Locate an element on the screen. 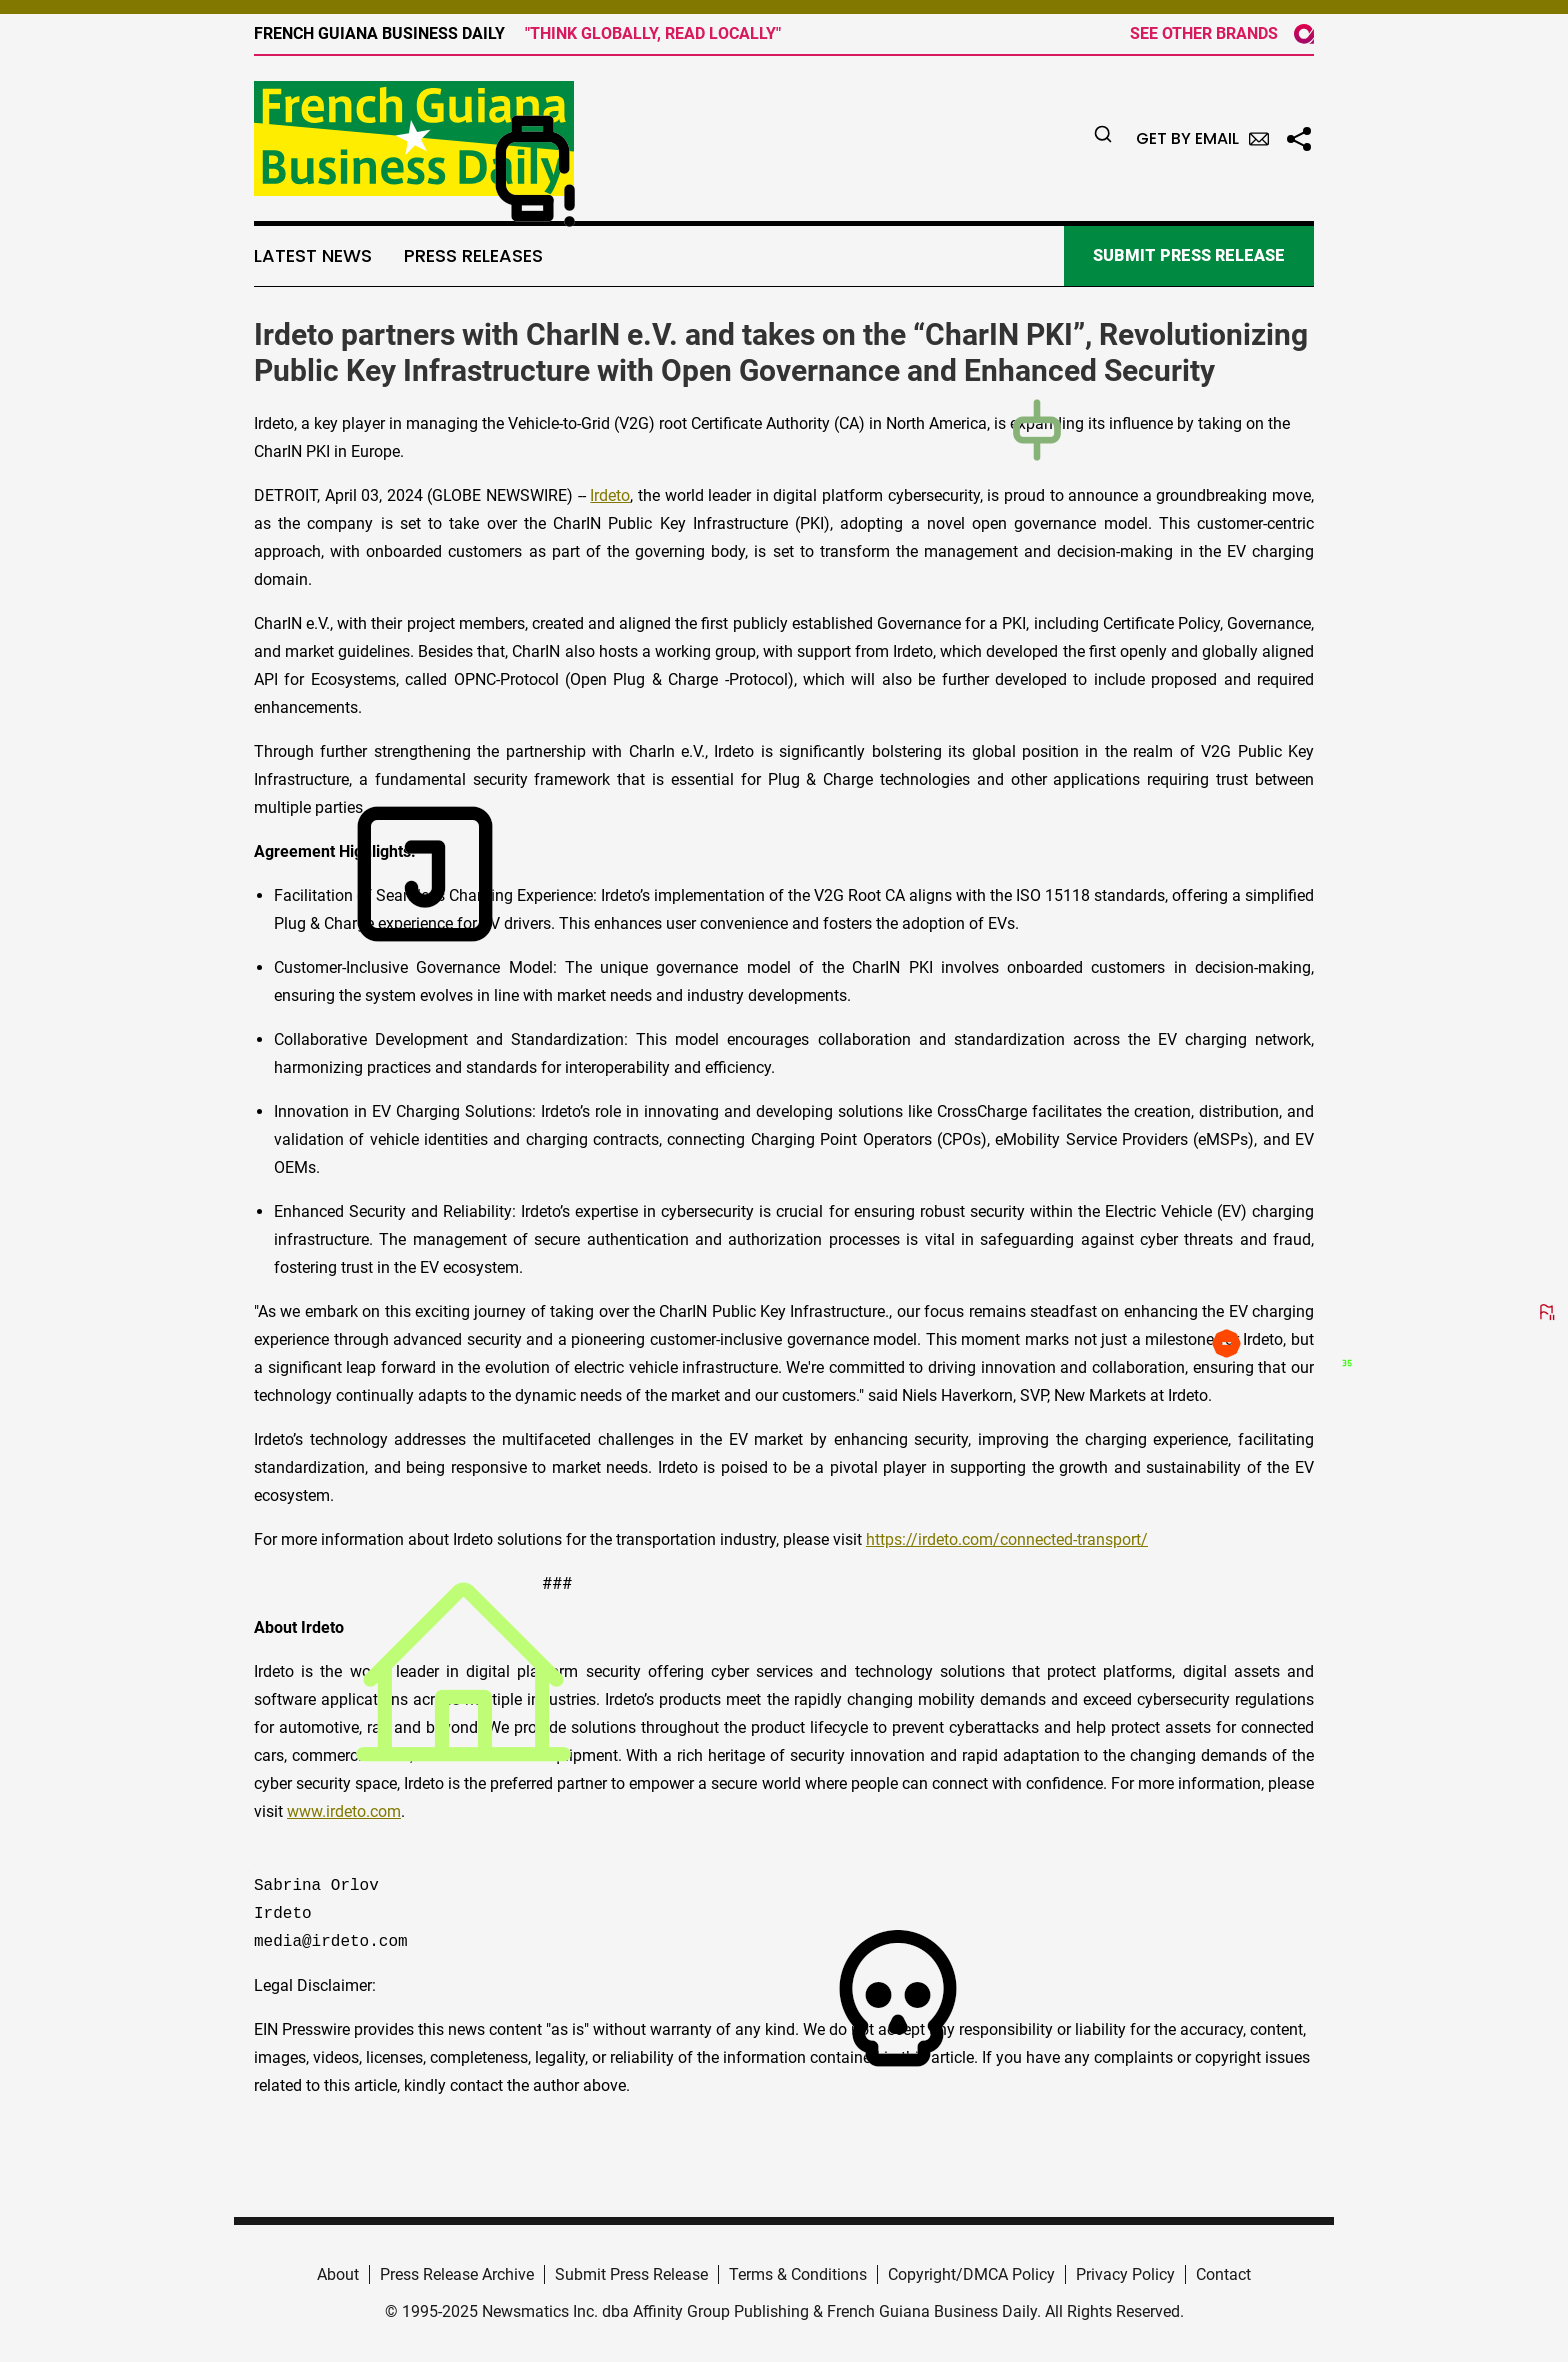  remove or delete an item is located at coordinates (1226, 1343).